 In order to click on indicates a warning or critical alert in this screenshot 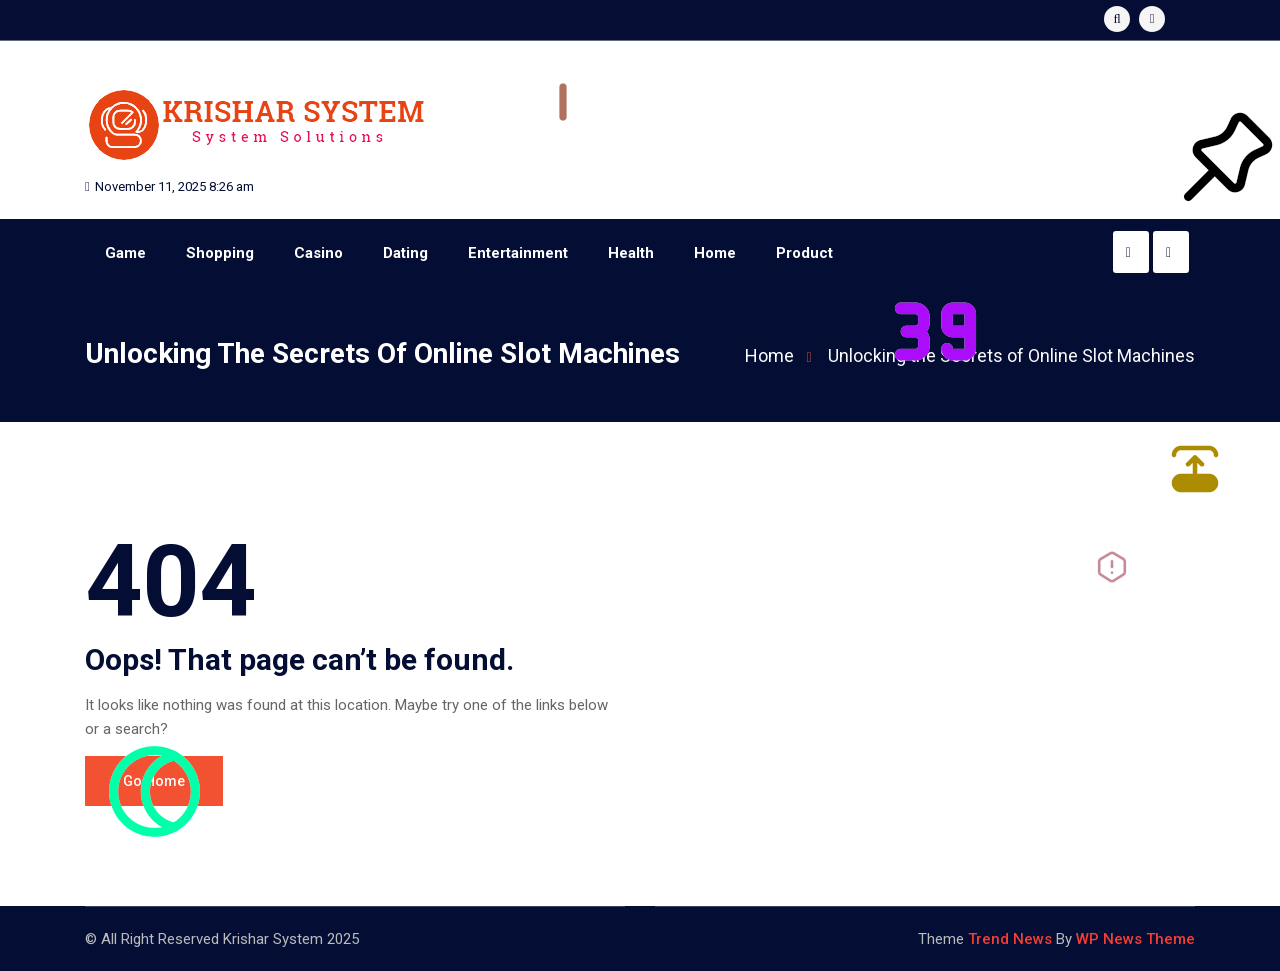, I will do `click(1112, 567)`.